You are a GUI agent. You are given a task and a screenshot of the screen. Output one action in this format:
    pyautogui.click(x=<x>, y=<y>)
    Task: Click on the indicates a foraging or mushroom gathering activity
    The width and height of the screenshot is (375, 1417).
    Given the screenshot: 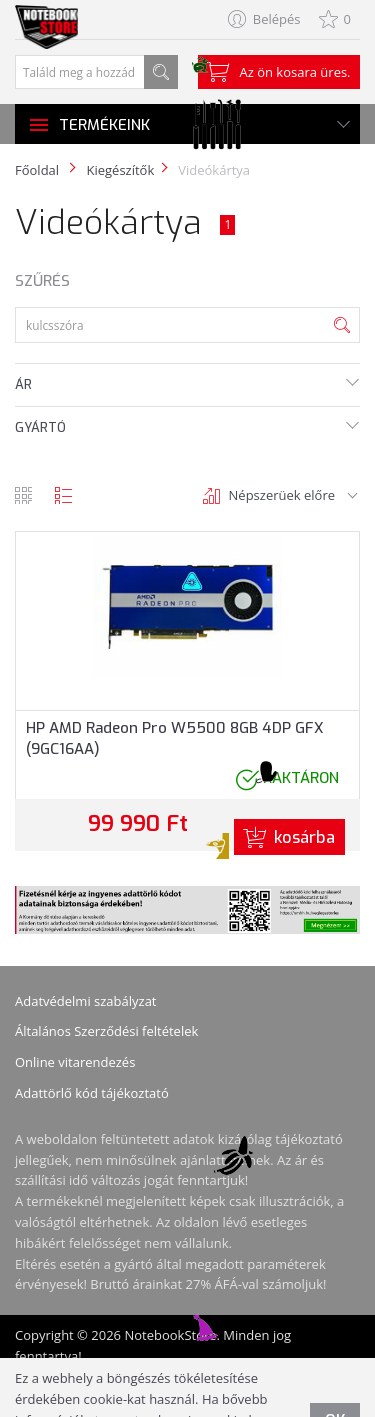 What is the action you would take?
    pyautogui.click(x=216, y=846)
    